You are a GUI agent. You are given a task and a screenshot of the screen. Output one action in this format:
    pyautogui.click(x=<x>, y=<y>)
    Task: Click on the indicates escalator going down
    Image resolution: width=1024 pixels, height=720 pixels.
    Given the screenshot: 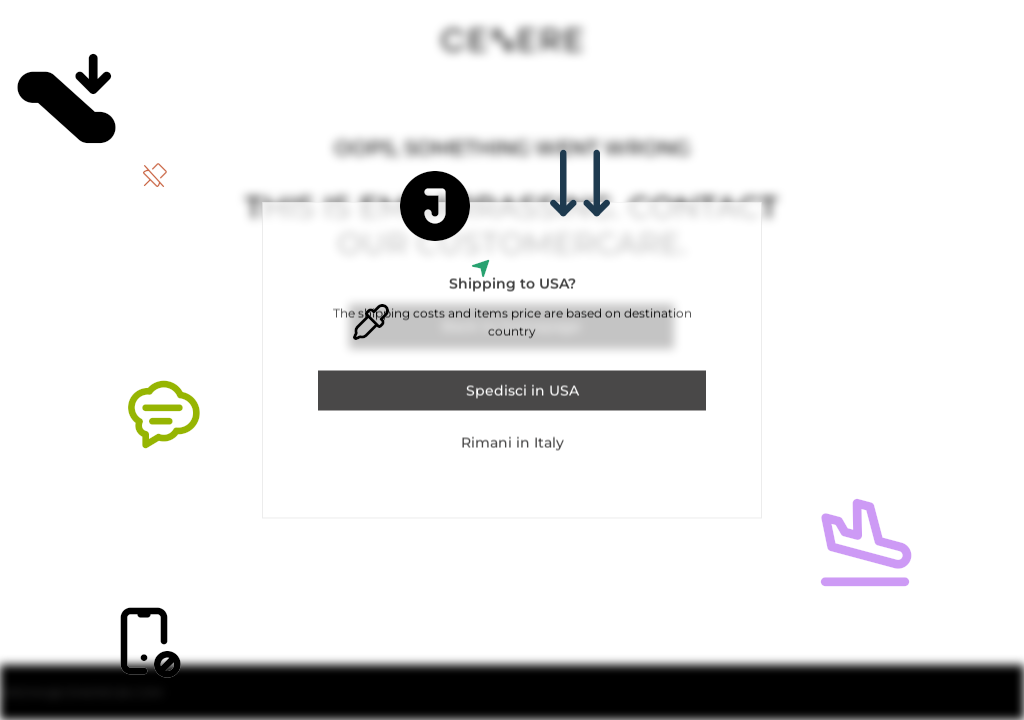 What is the action you would take?
    pyautogui.click(x=66, y=98)
    